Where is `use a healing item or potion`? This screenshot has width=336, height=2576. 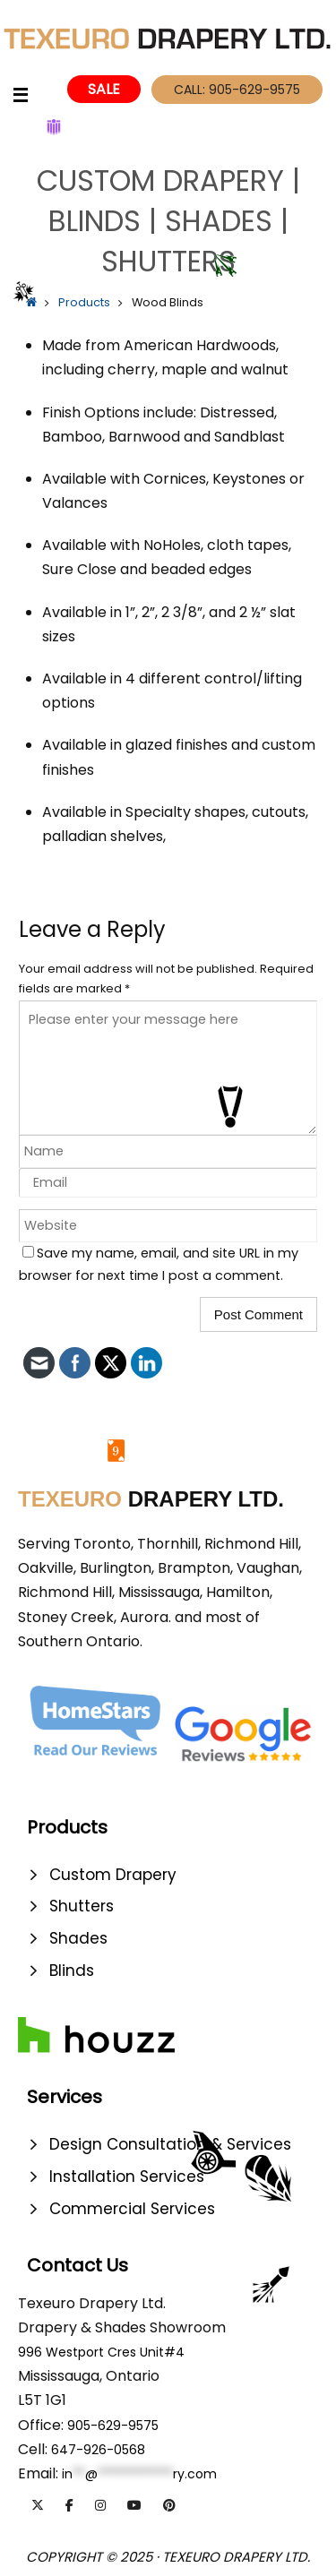 use a healing item or potion is located at coordinates (23, 292).